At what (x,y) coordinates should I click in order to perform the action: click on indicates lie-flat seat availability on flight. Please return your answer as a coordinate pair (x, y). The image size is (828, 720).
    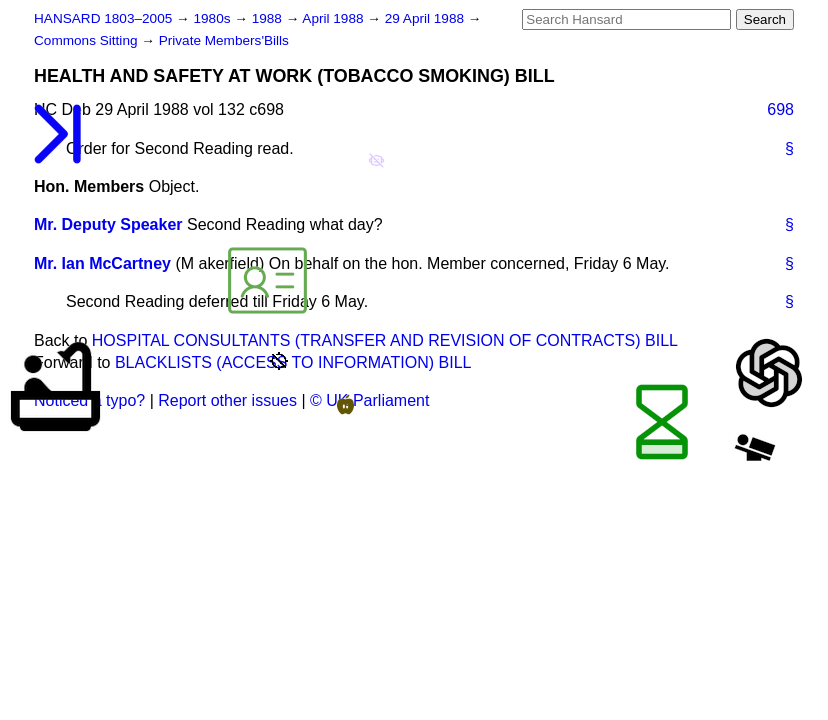
    Looking at the image, I should click on (754, 448).